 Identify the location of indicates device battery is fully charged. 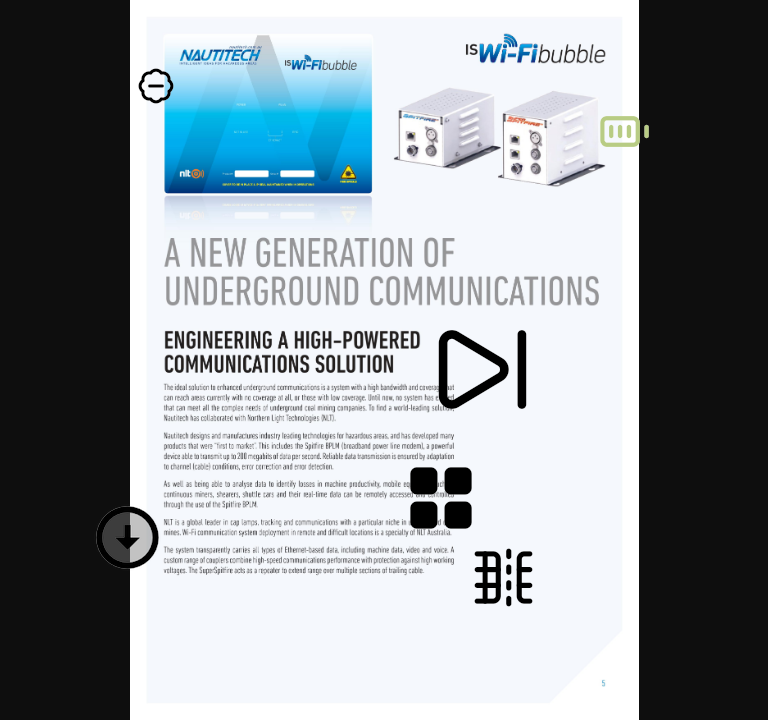
(624, 131).